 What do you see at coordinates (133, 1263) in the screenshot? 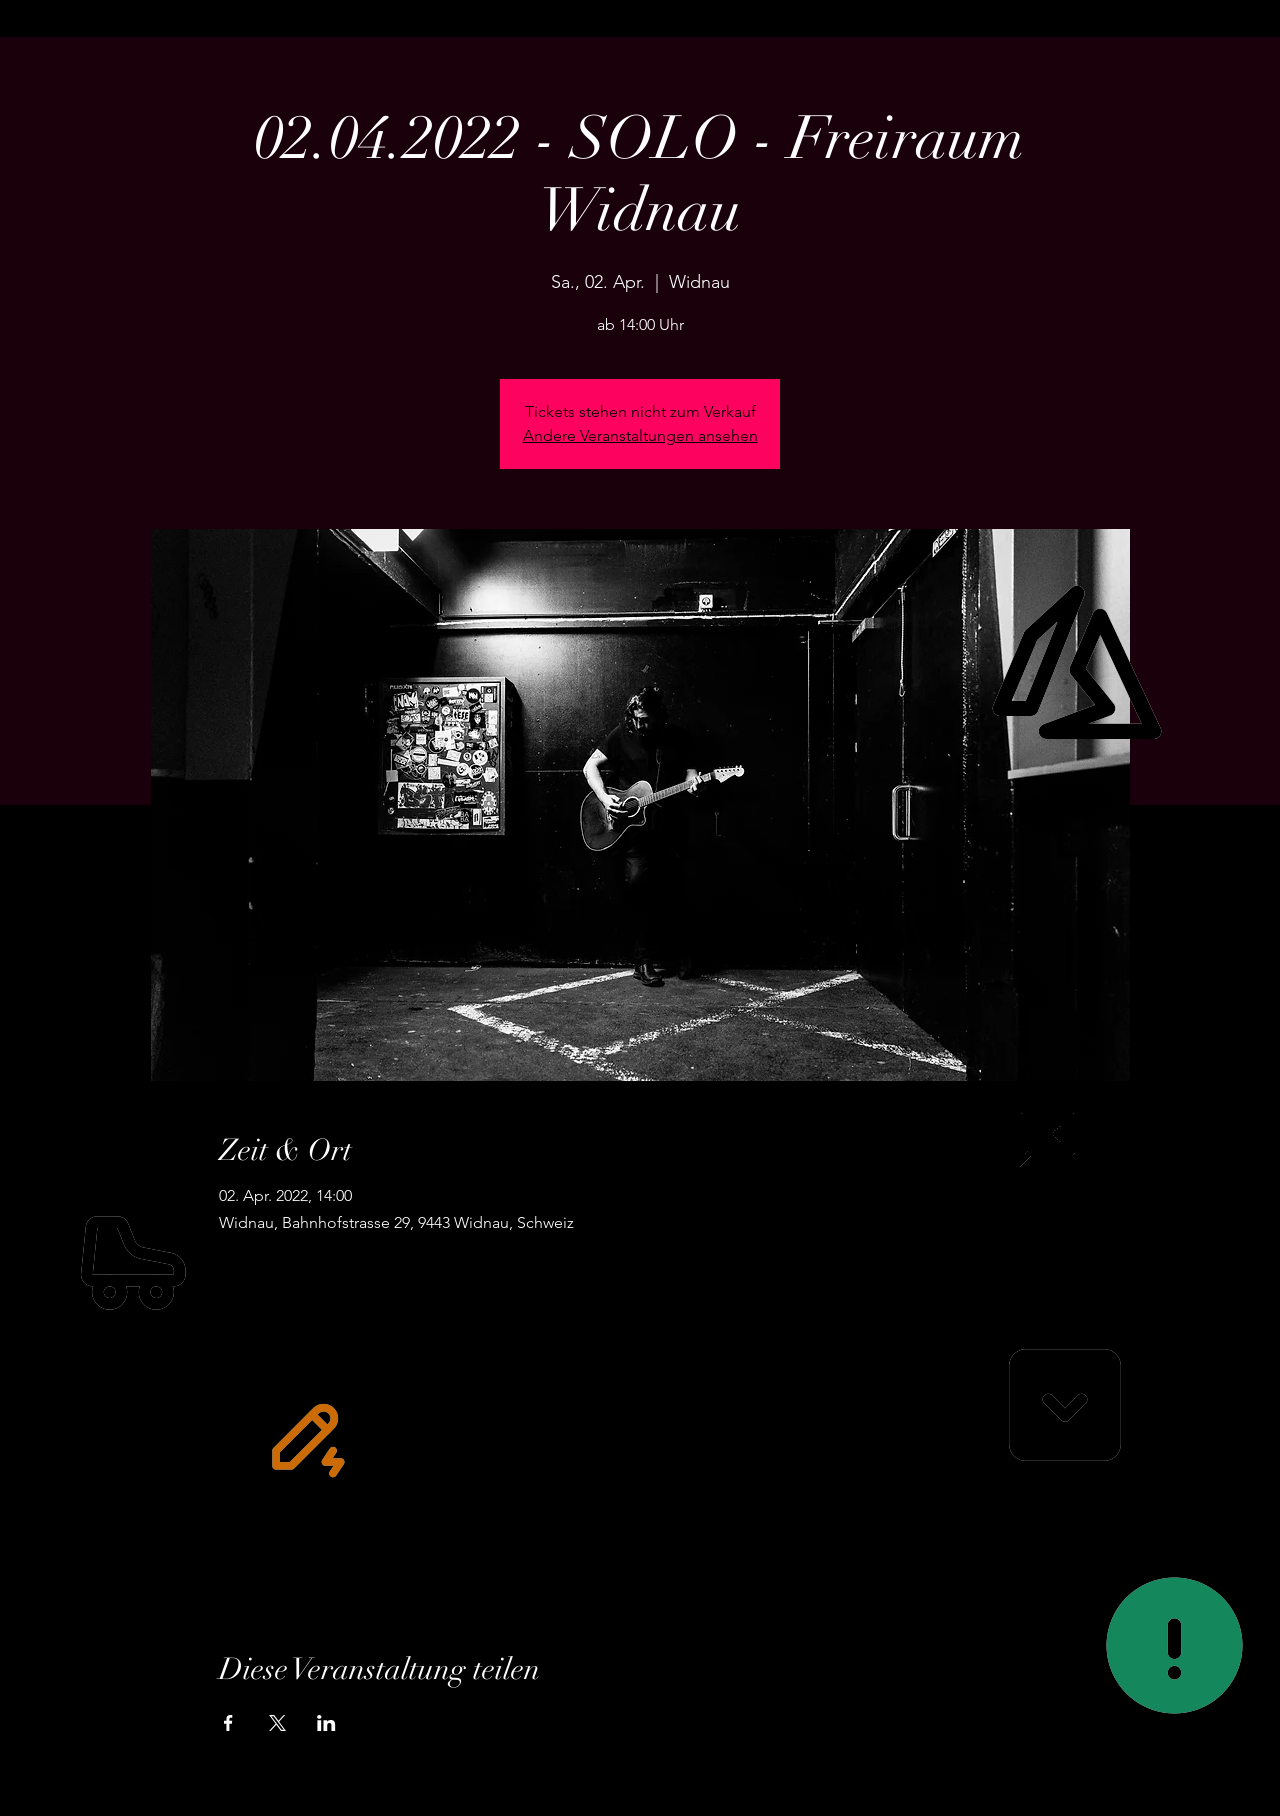
I see `browse roller skating activities or locations` at bounding box center [133, 1263].